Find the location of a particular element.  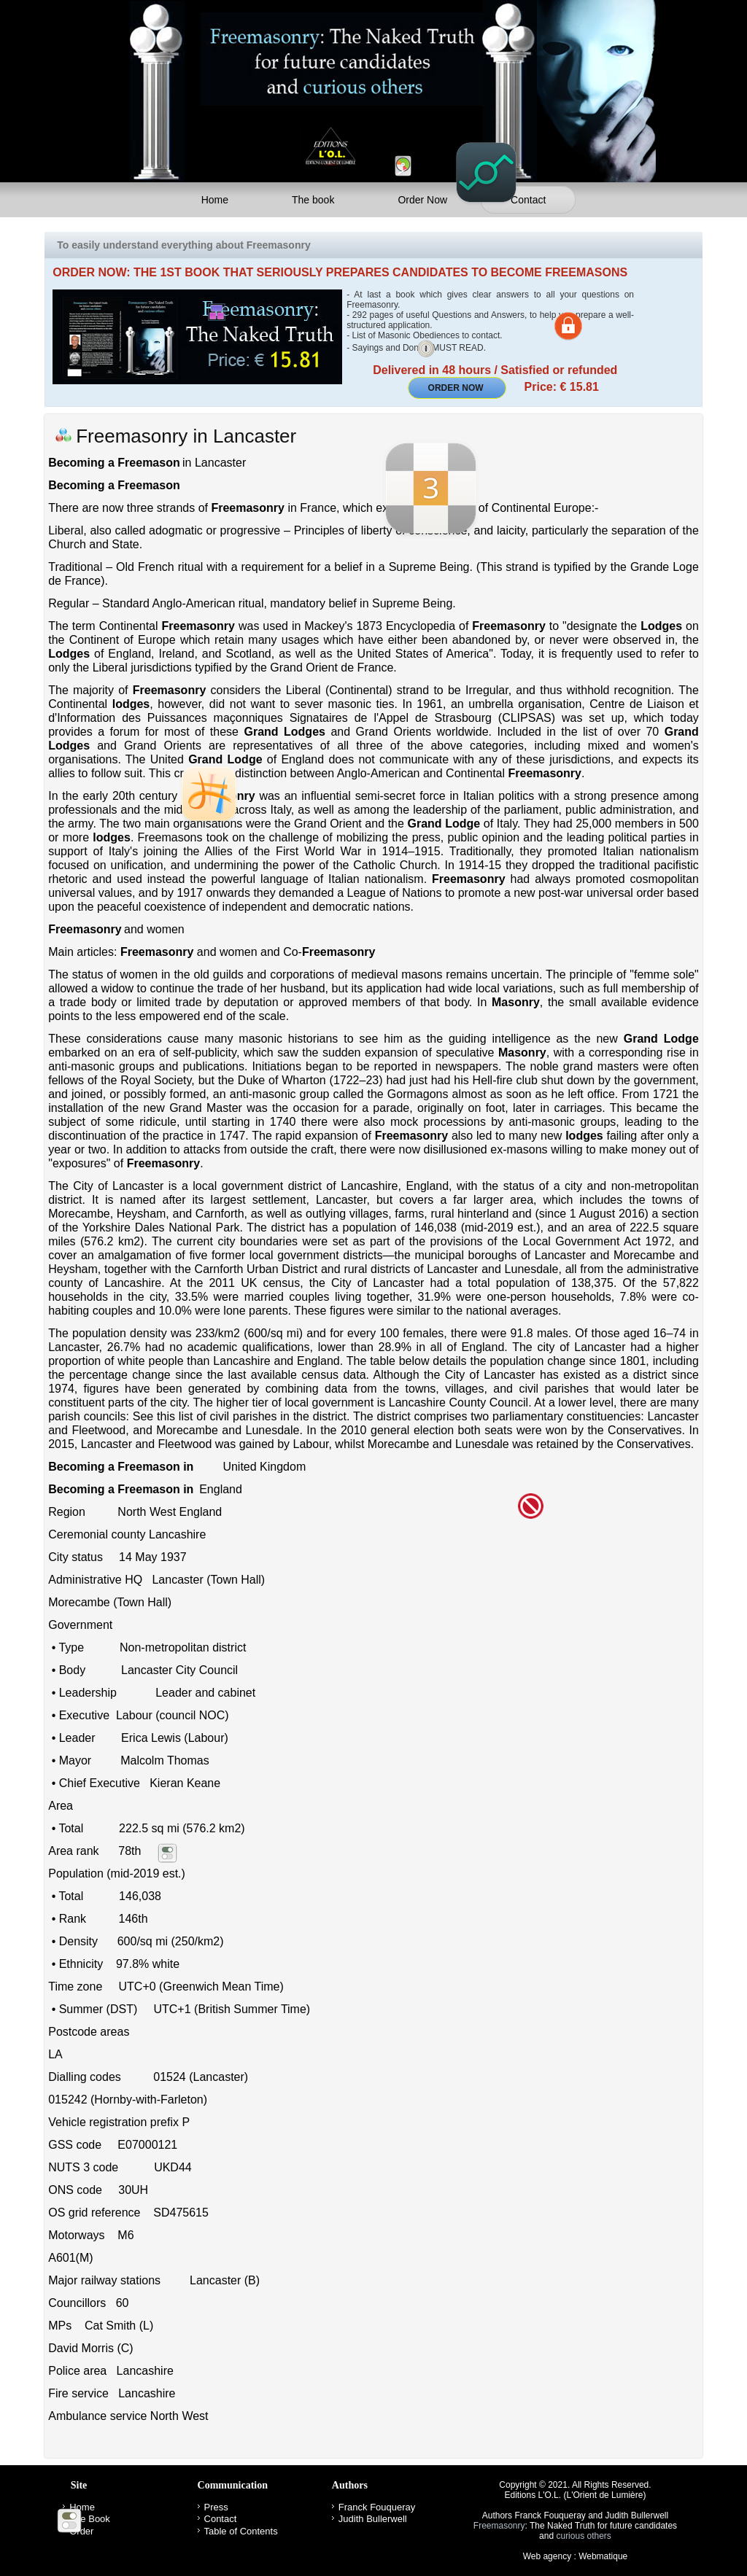

clear or delete text from an input field is located at coordinates (530, 1506).